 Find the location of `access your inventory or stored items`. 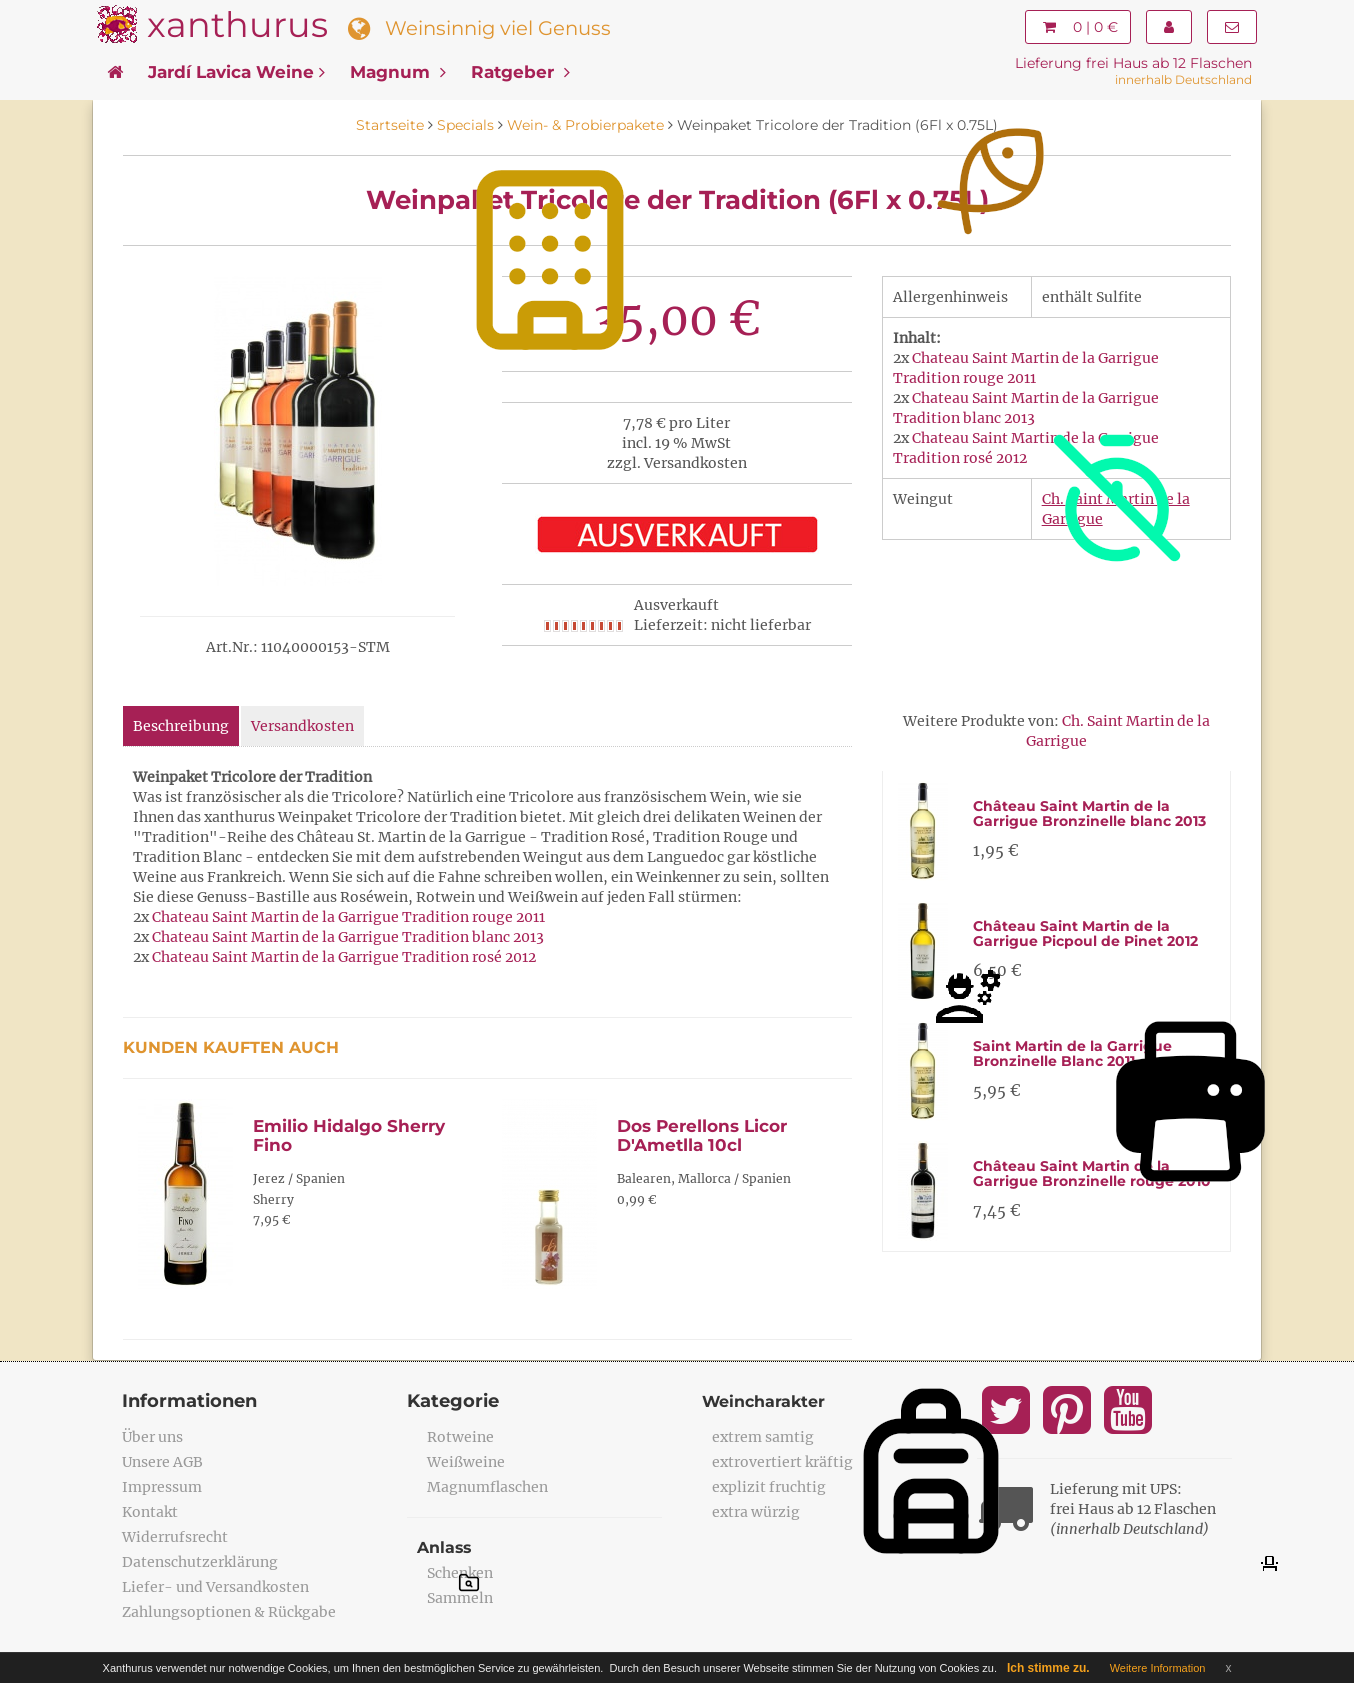

access your inventory or stored items is located at coordinates (931, 1471).